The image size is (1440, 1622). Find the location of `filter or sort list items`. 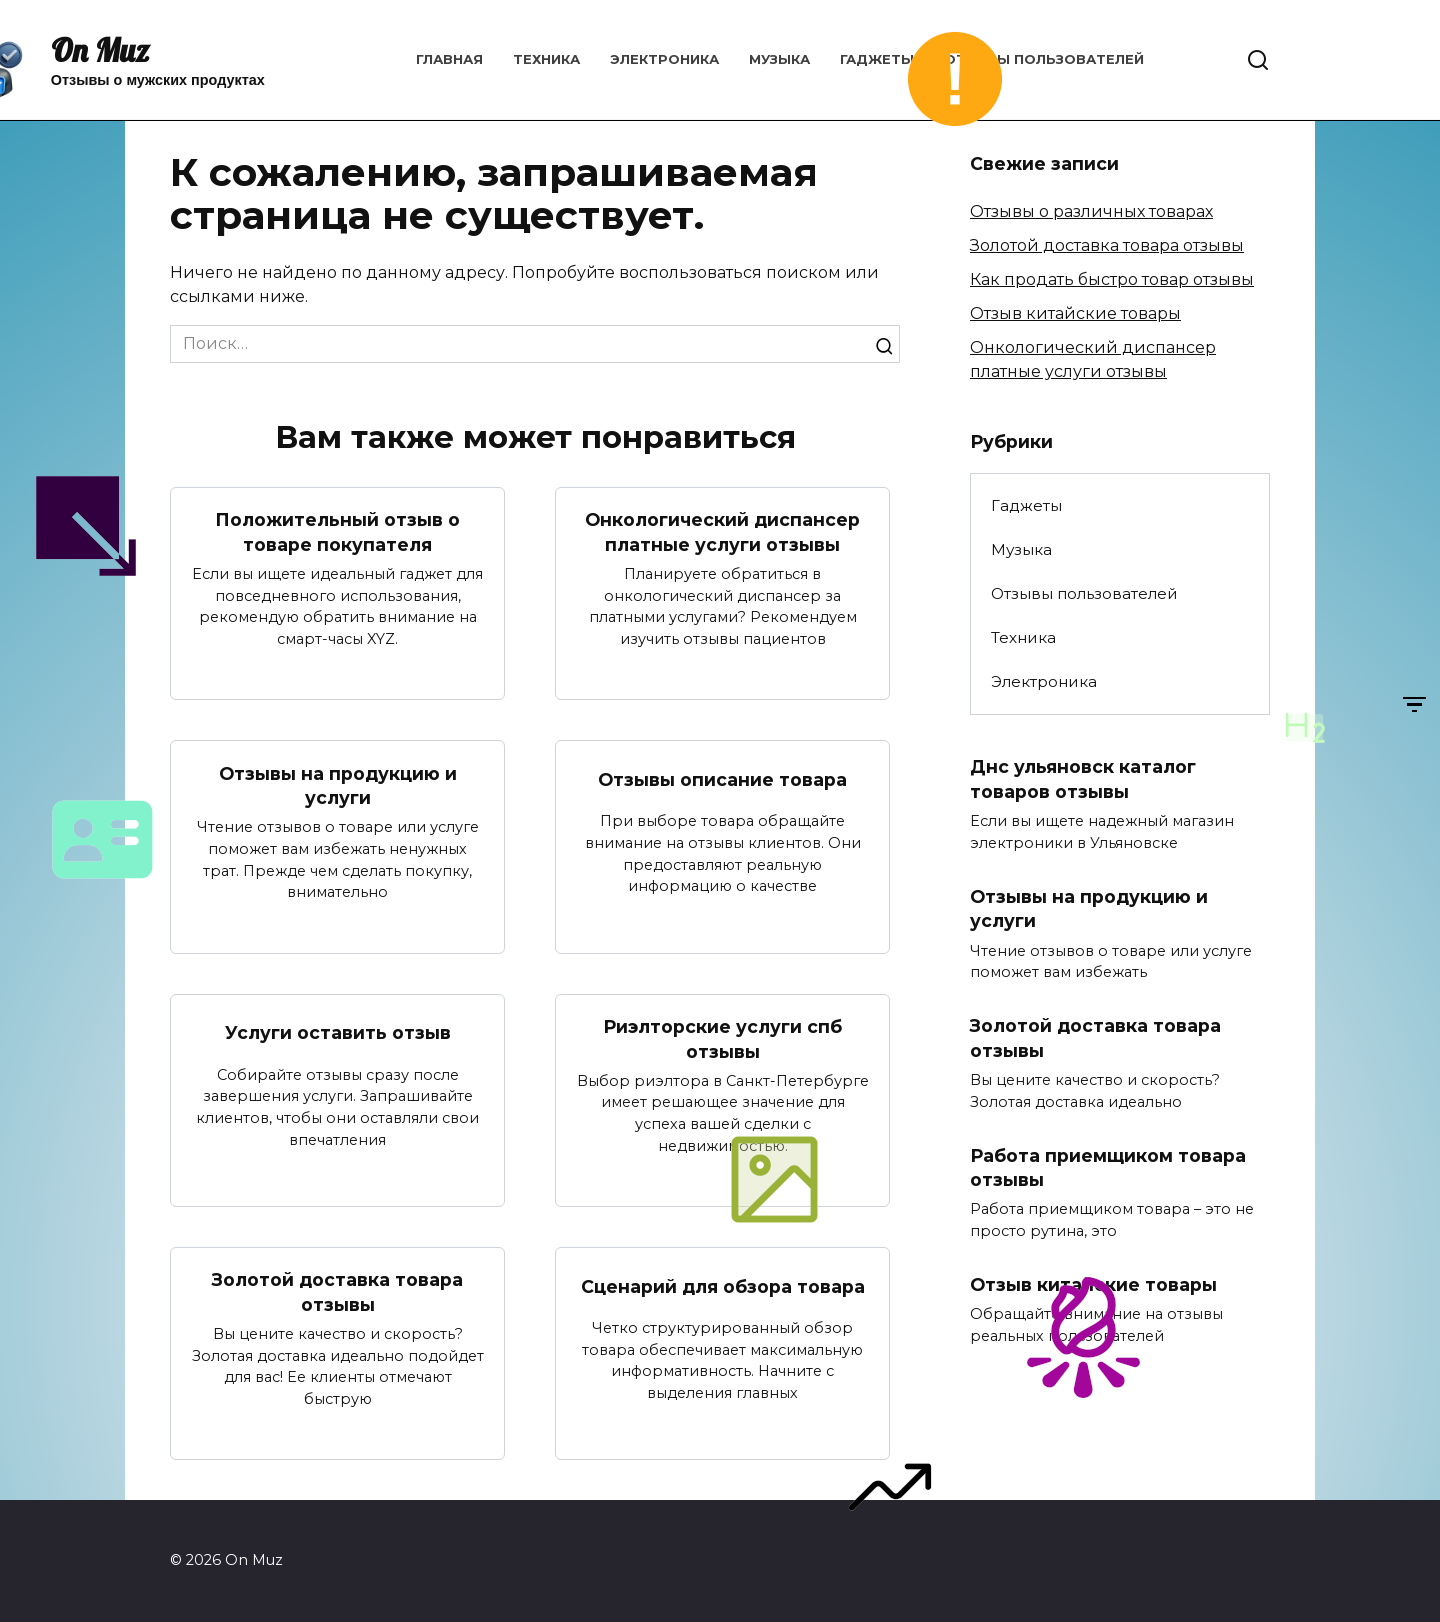

filter or sort list items is located at coordinates (1414, 704).